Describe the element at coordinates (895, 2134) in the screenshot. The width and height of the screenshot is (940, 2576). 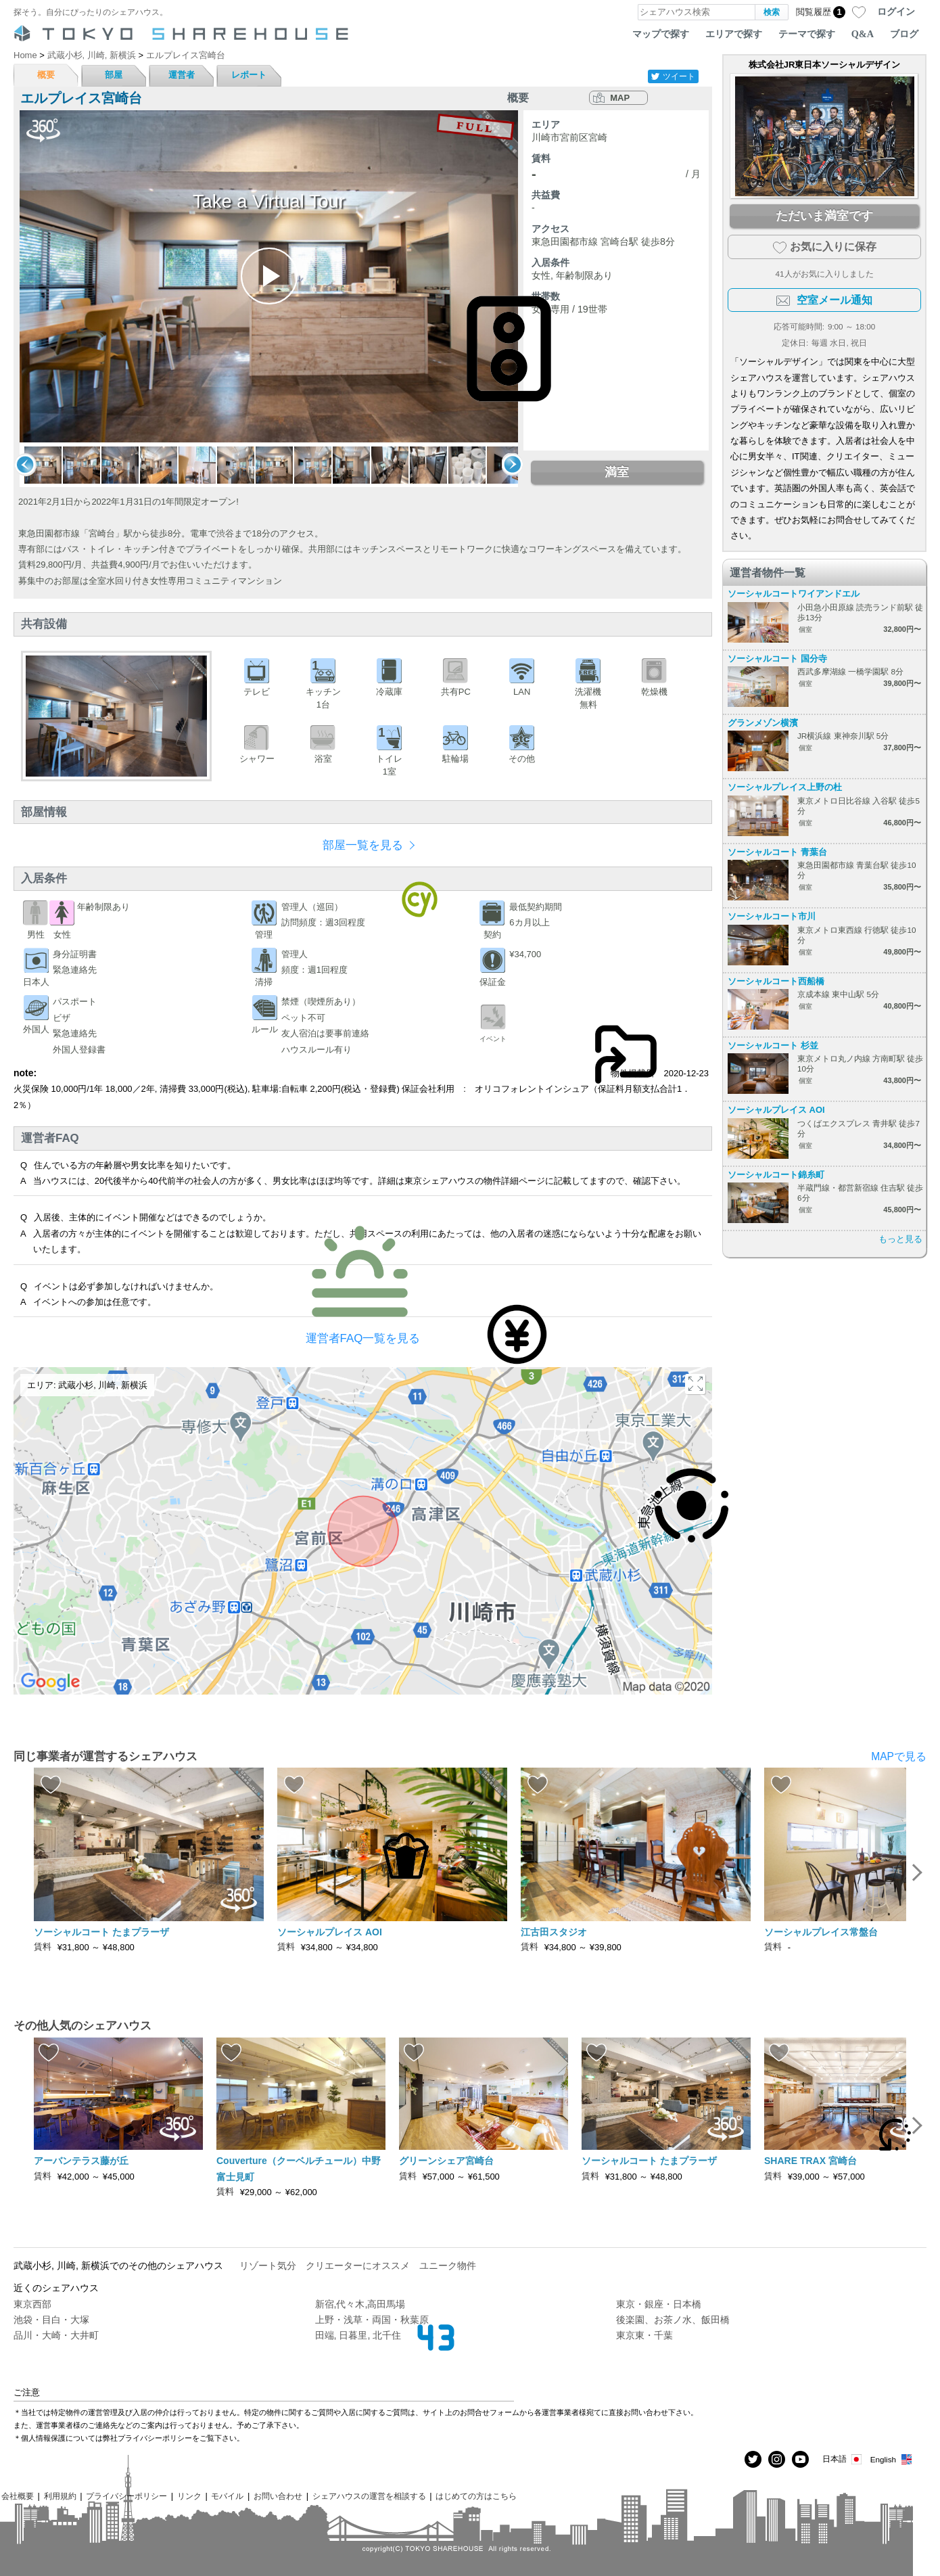
I see `rotate content counterclockwise` at that location.